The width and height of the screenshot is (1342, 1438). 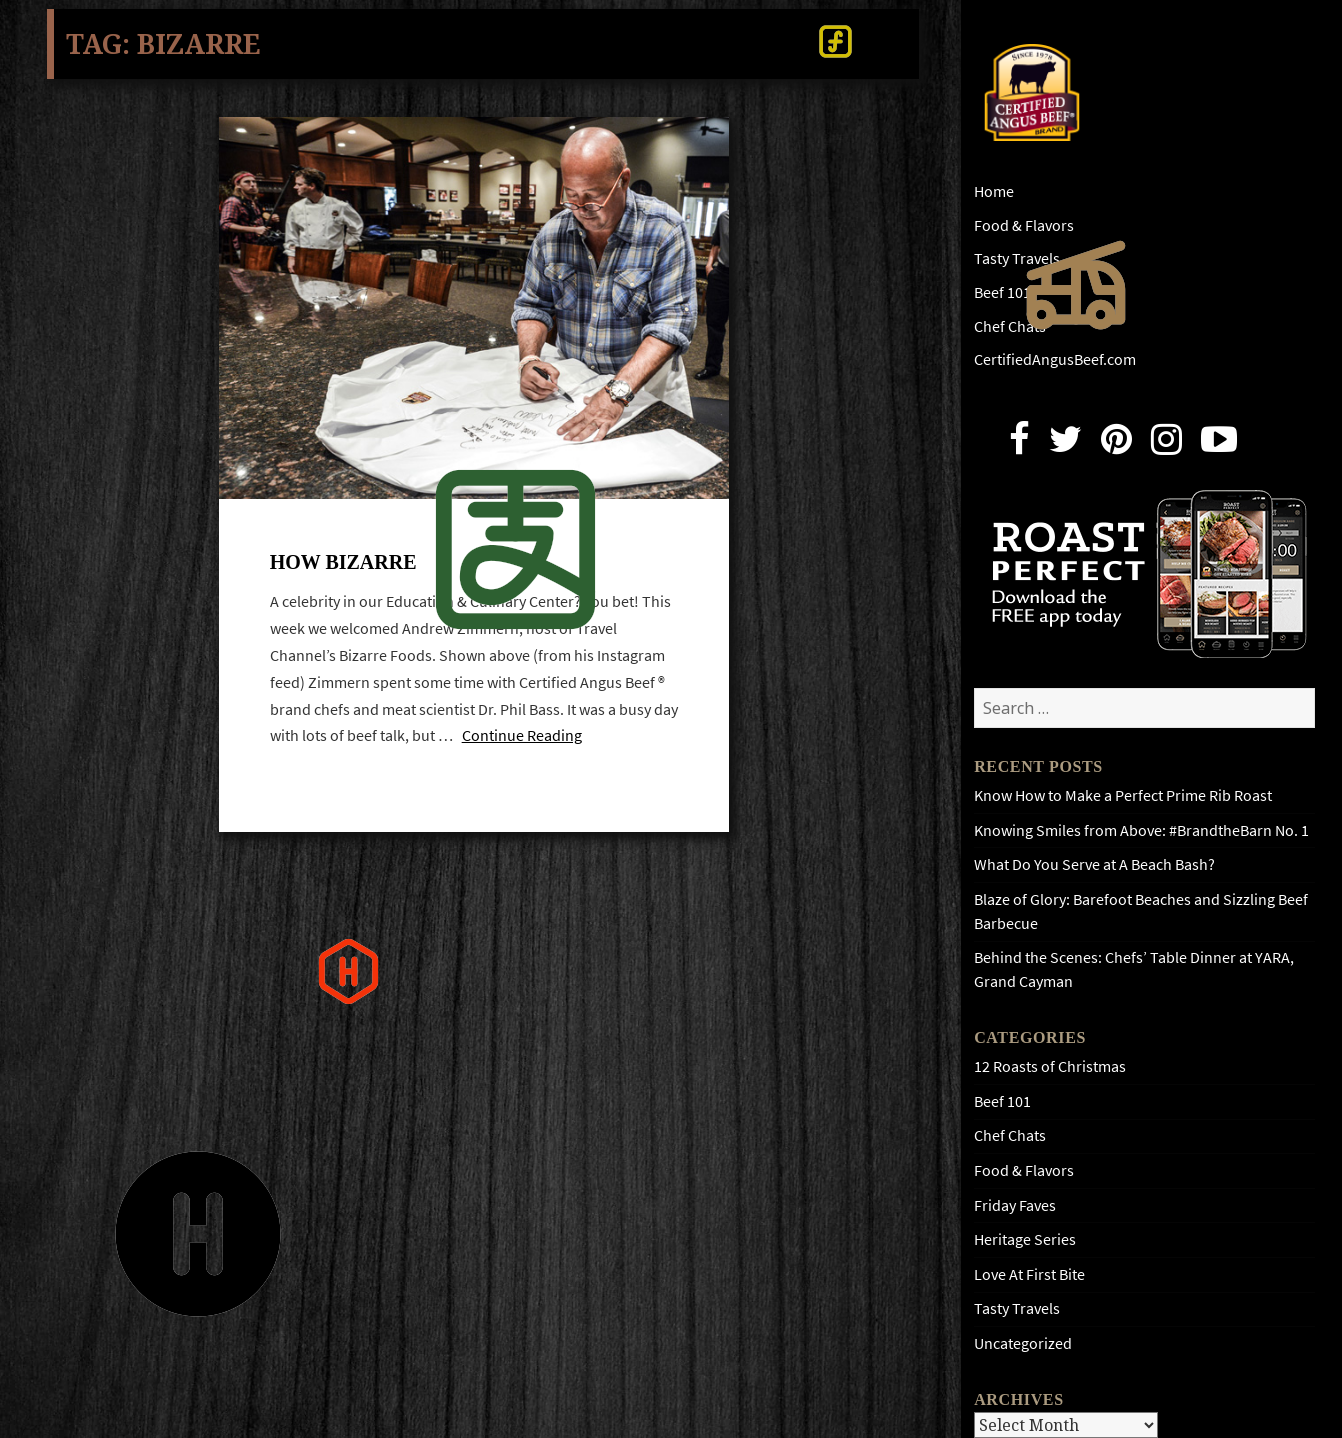 What do you see at coordinates (348, 971) in the screenshot?
I see `indicates a hospital or medical facility` at bounding box center [348, 971].